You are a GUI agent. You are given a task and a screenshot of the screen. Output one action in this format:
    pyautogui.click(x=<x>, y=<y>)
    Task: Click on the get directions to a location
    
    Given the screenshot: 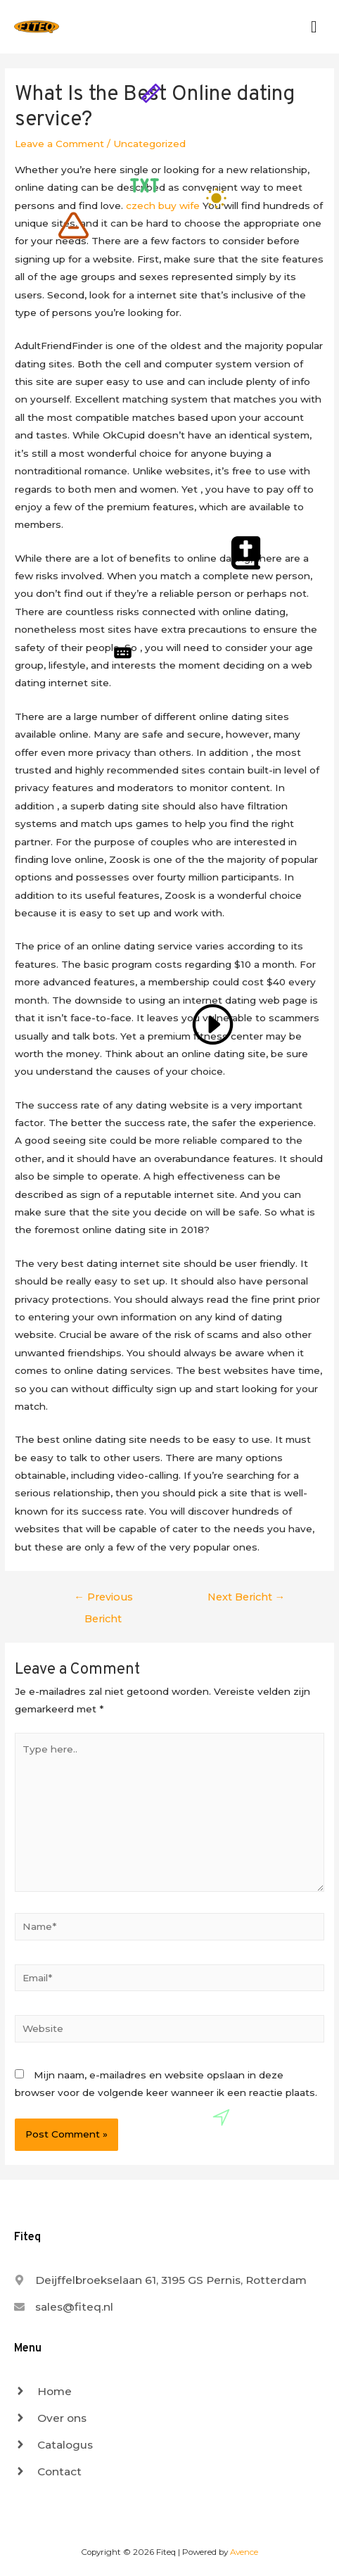 What is the action you would take?
    pyautogui.click(x=221, y=2117)
    